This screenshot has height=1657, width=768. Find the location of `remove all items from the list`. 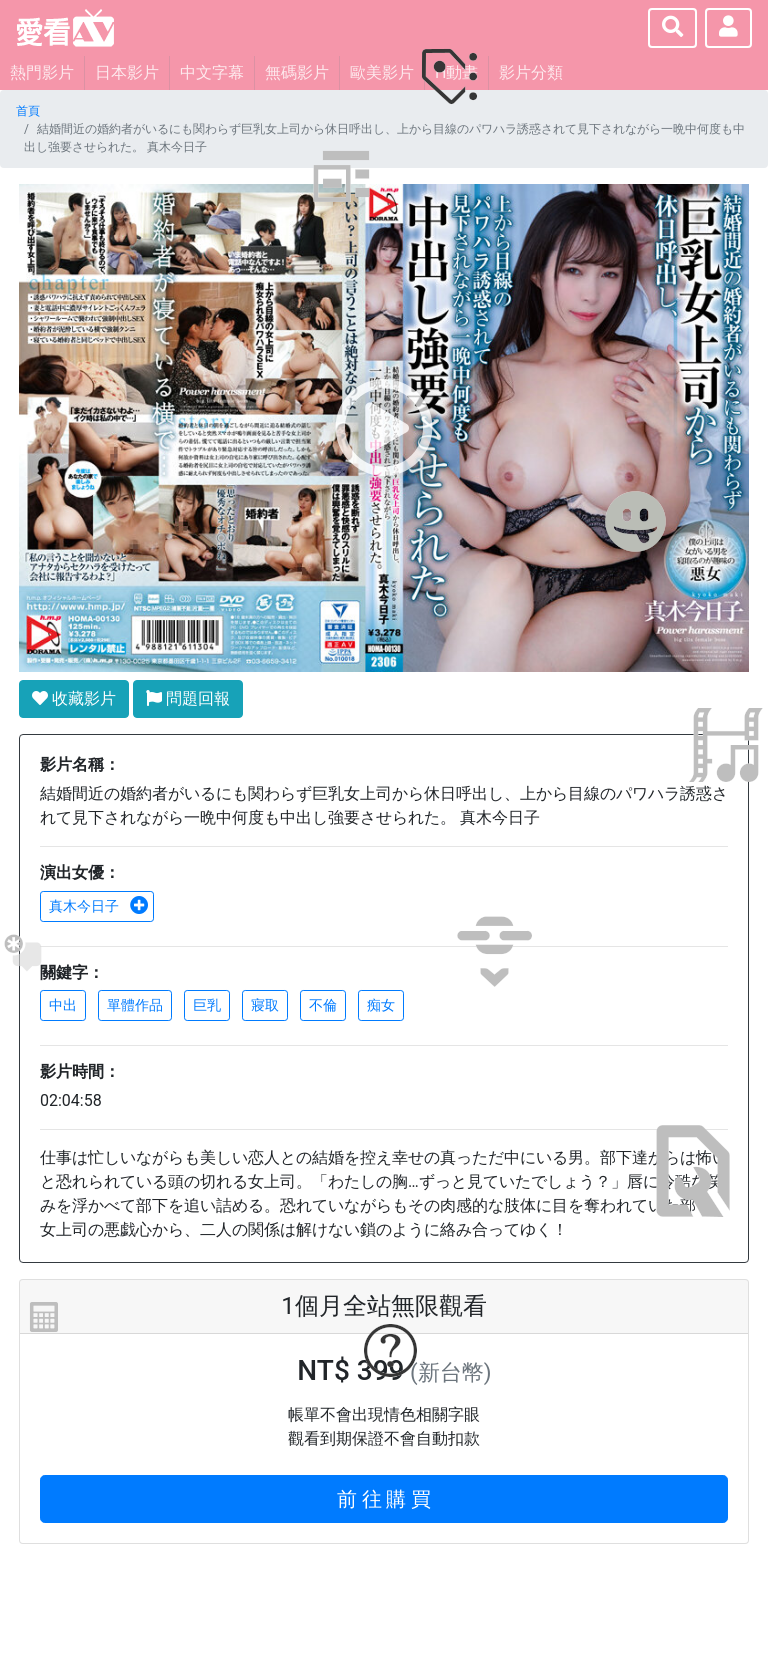

remove all items from the list is located at coordinates (346, 174).